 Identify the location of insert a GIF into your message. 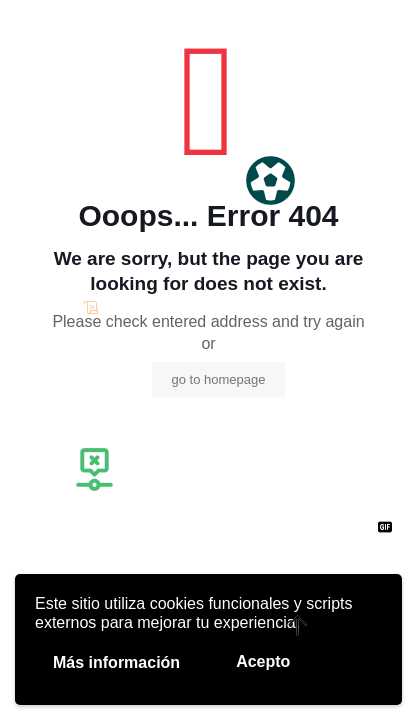
(385, 527).